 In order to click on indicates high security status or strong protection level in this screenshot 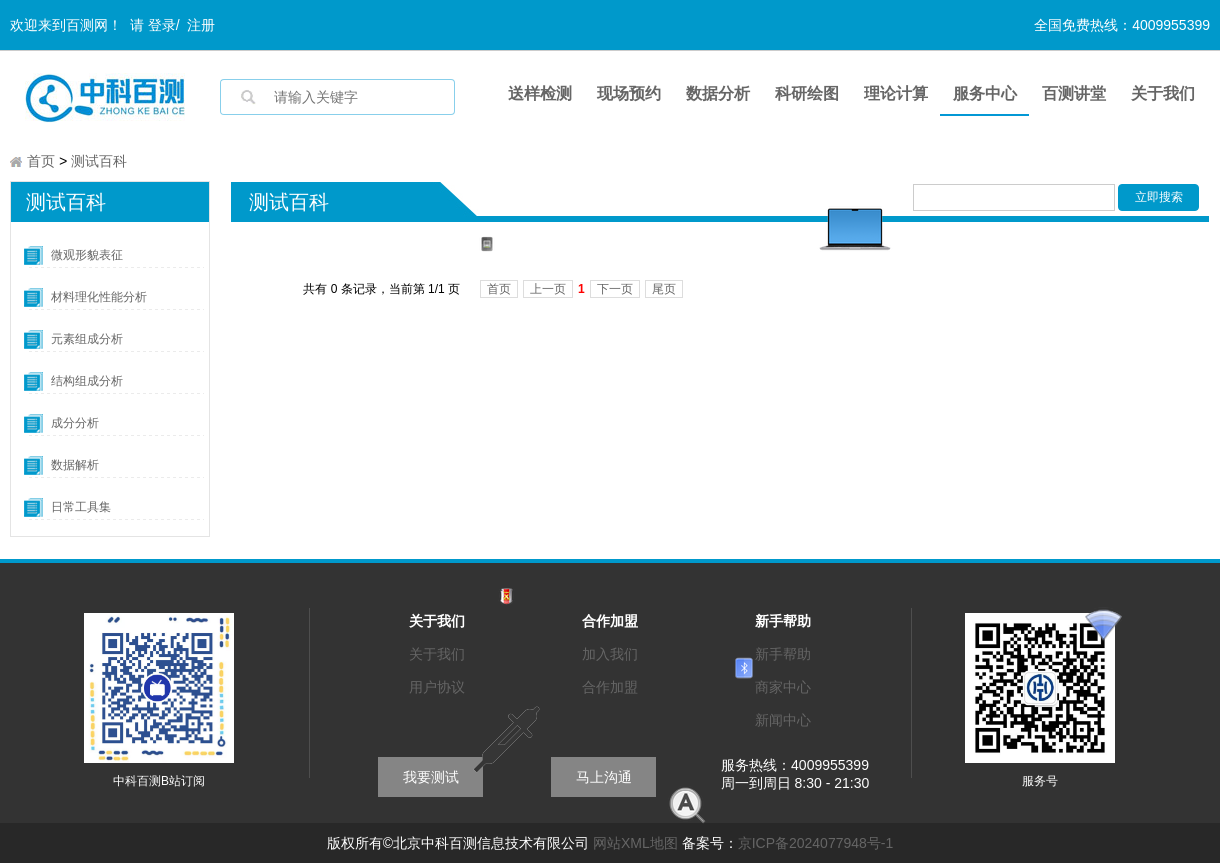, I will do `click(506, 596)`.